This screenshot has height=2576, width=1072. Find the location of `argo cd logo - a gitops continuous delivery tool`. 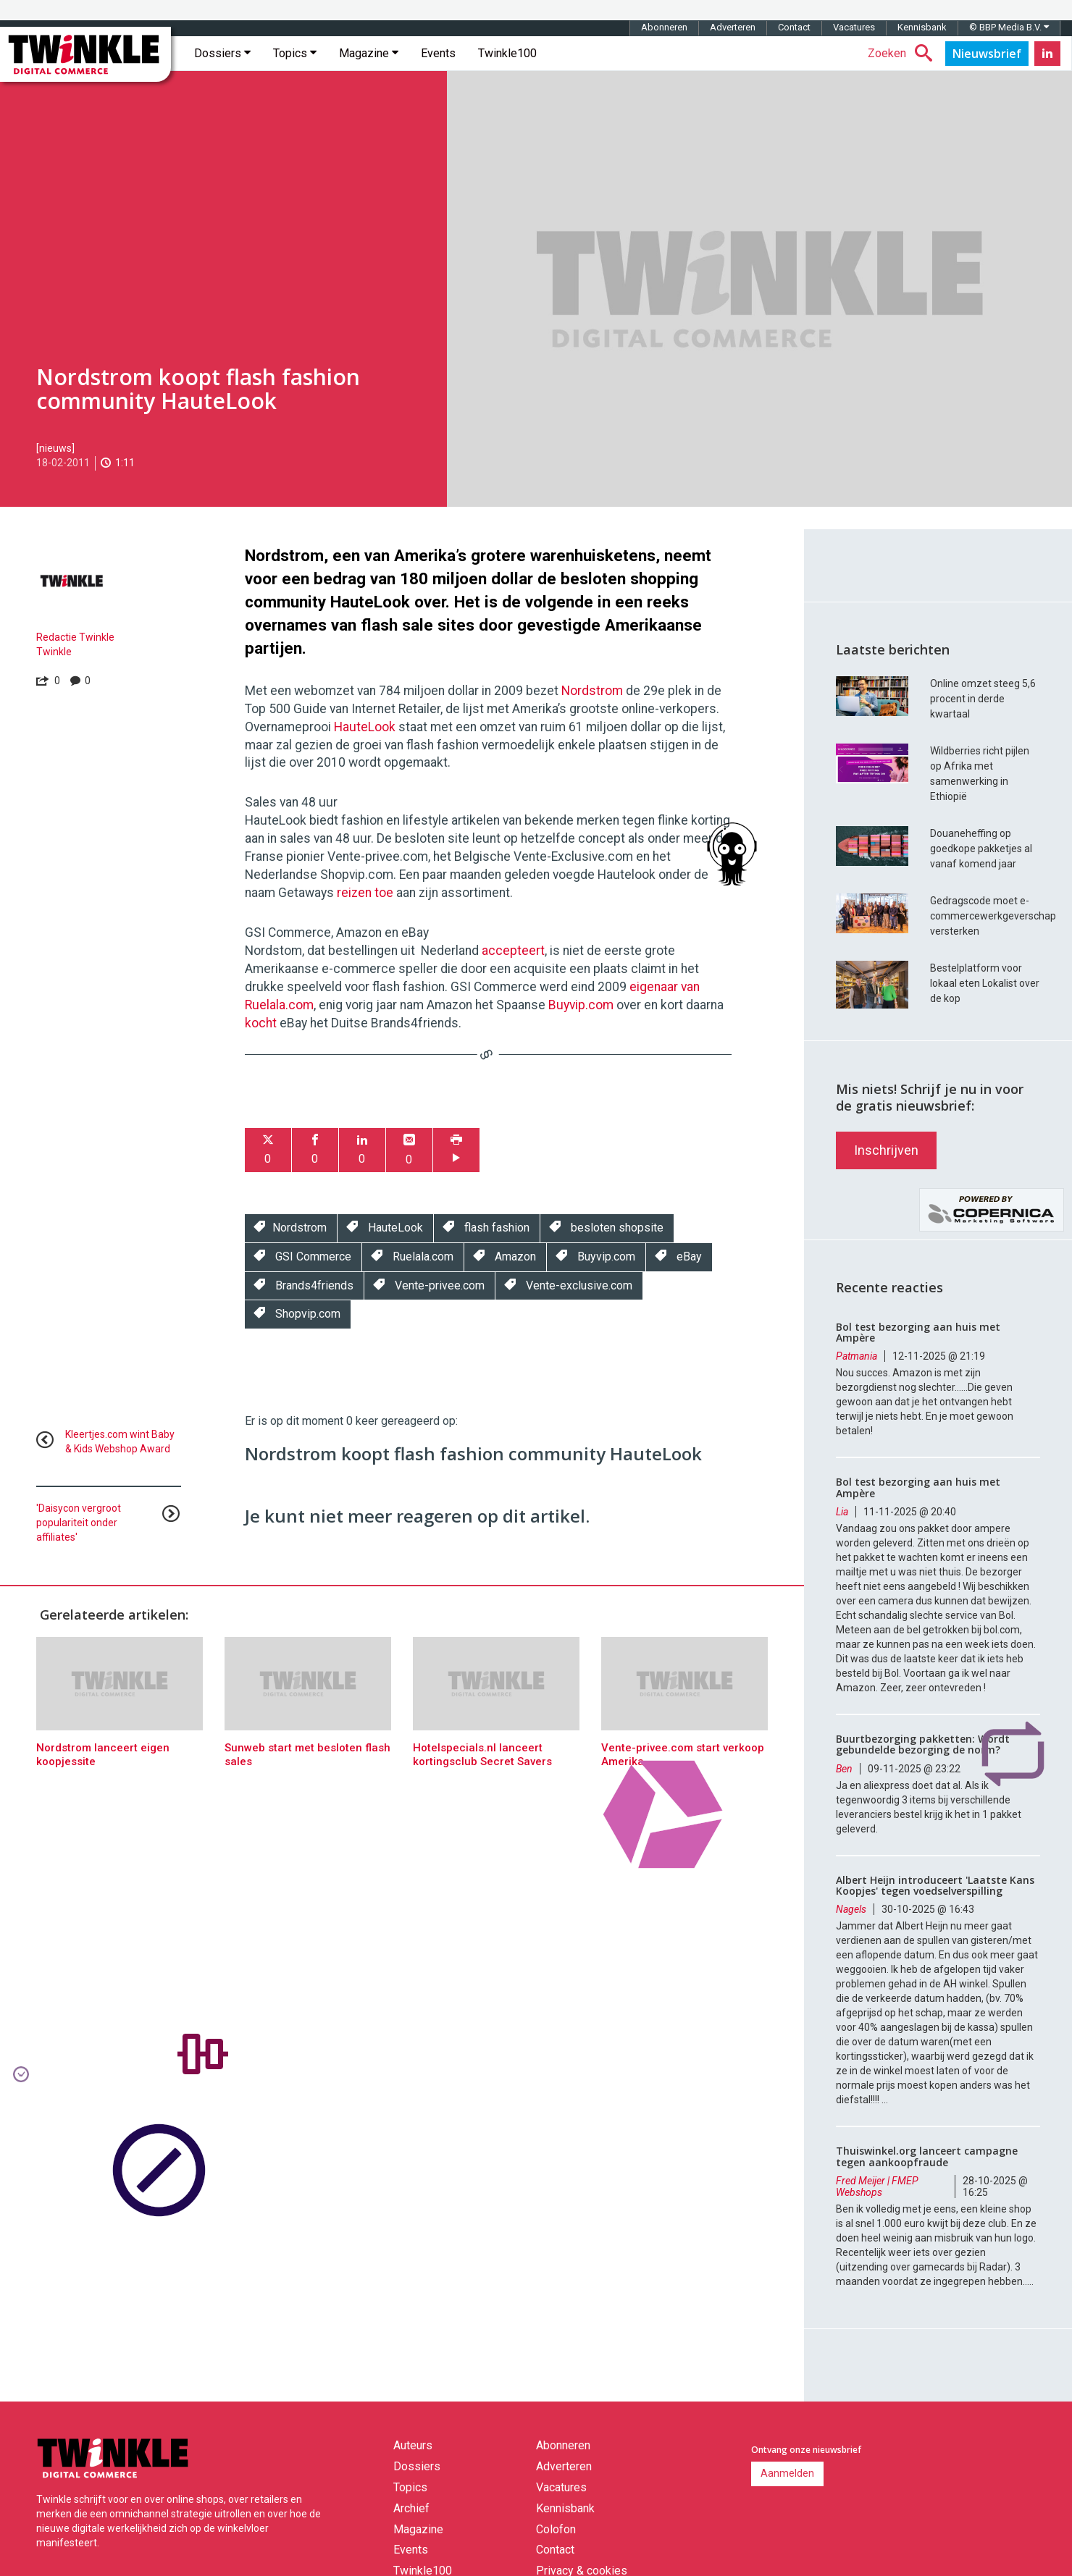

argo cd logo - a gitops continuous delivery tool is located at coordinates (732, 854).